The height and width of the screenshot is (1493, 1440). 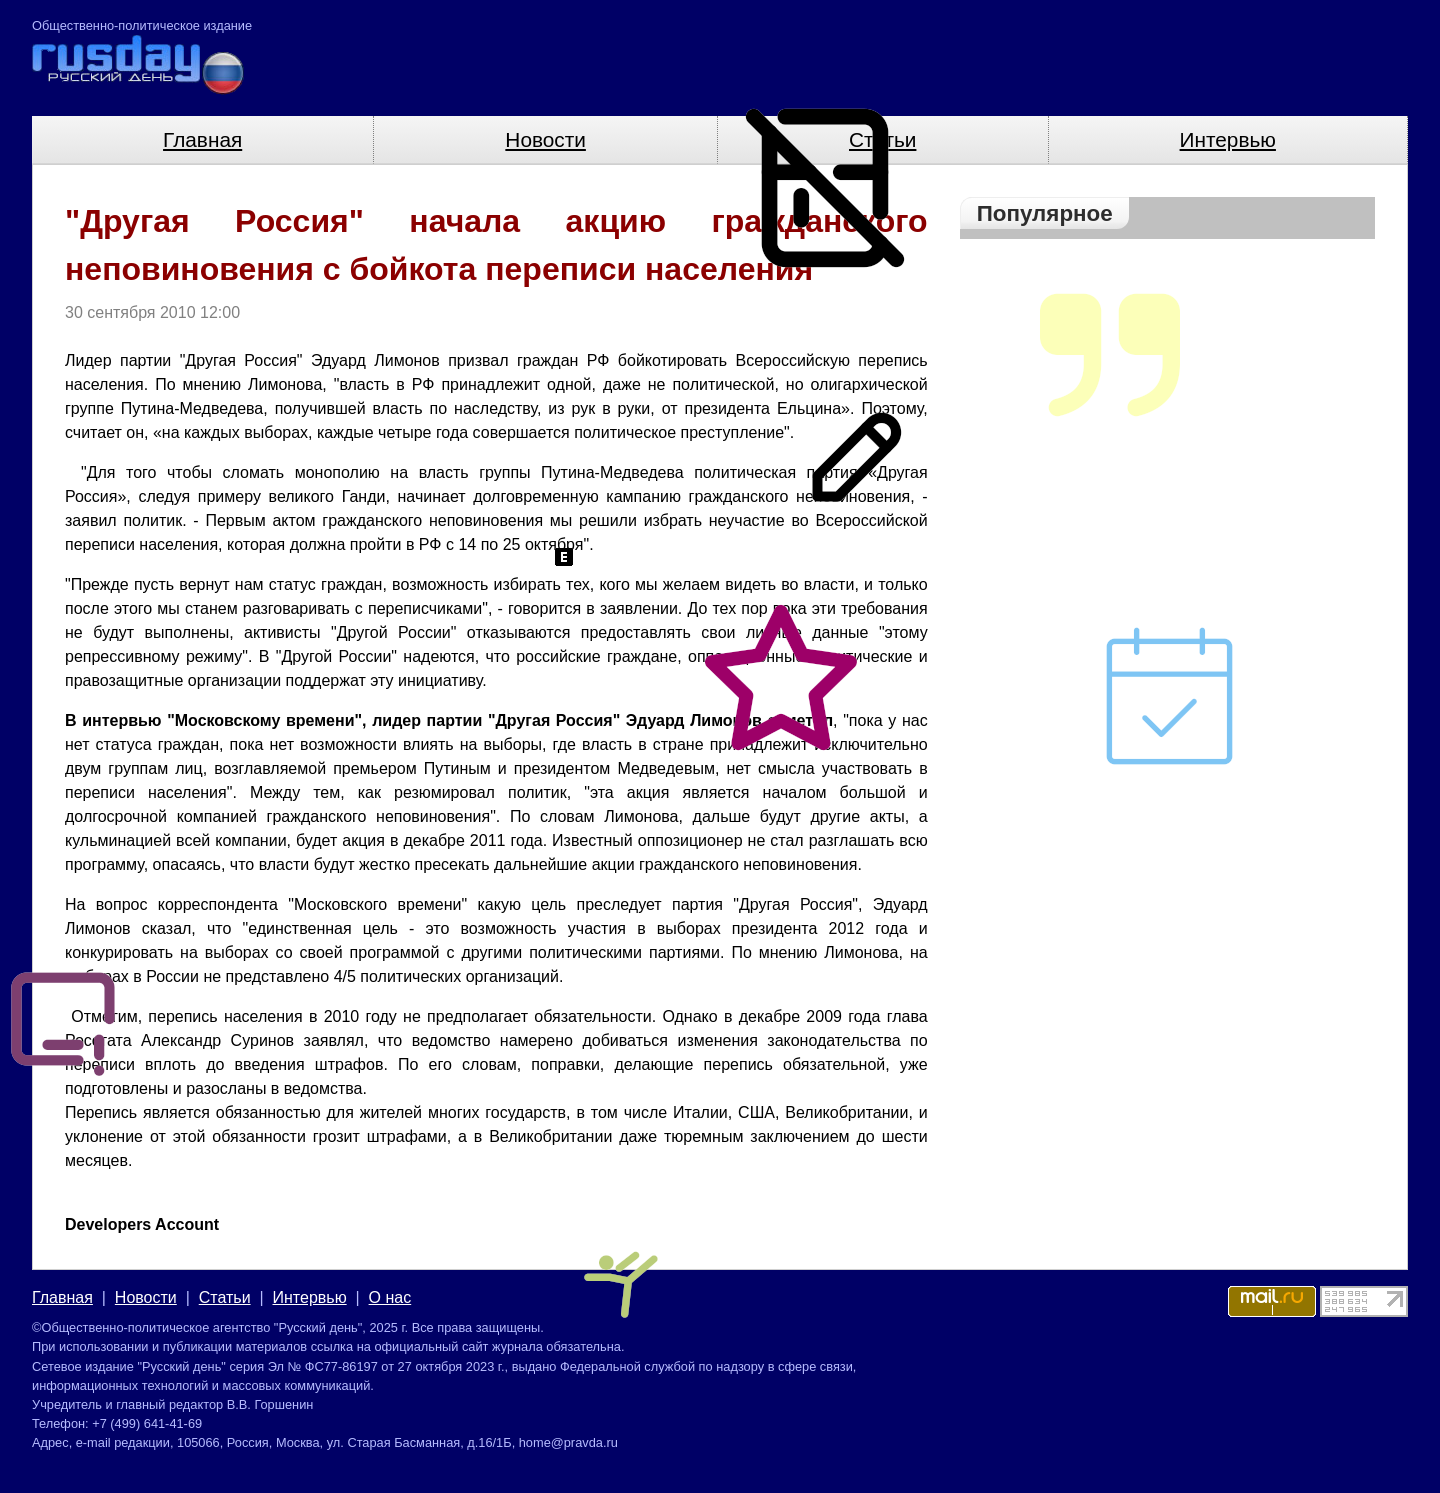 What do you see at coordinates (781, 681) in the screenshot?
I see `add to favorites` at bounding box center [781, 681].